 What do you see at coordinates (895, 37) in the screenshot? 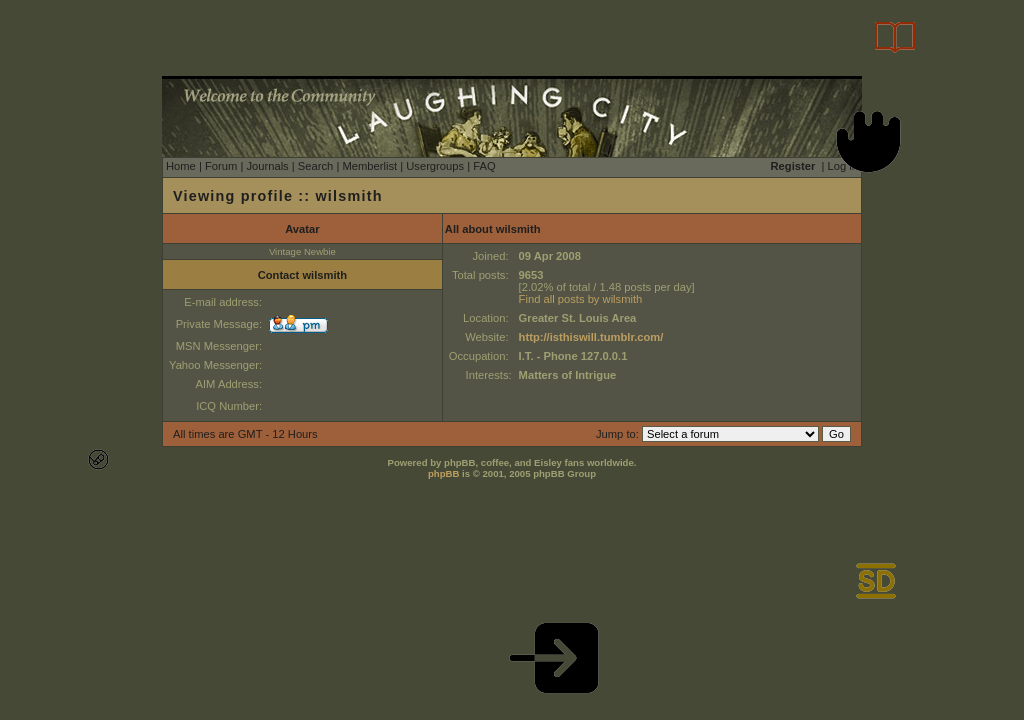
I see `open documentation or readme` at bounding box center [895, 37].